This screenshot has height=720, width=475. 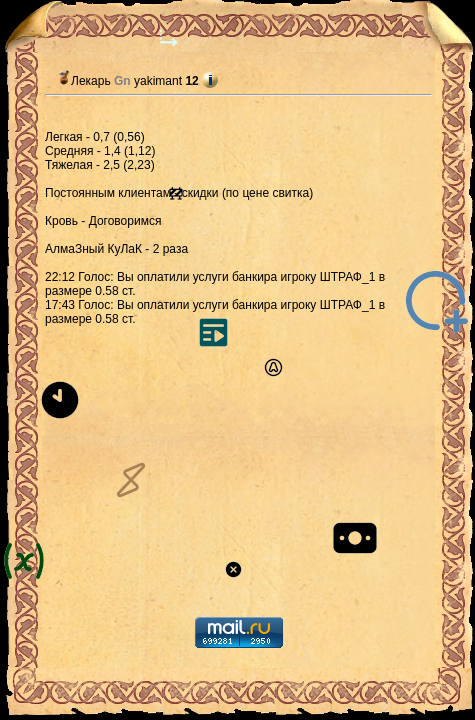 What do you see at coordinates (273, 367) in the screenshot?
I see `sign in with OAuth authentication` at bounding box center [273, 367].